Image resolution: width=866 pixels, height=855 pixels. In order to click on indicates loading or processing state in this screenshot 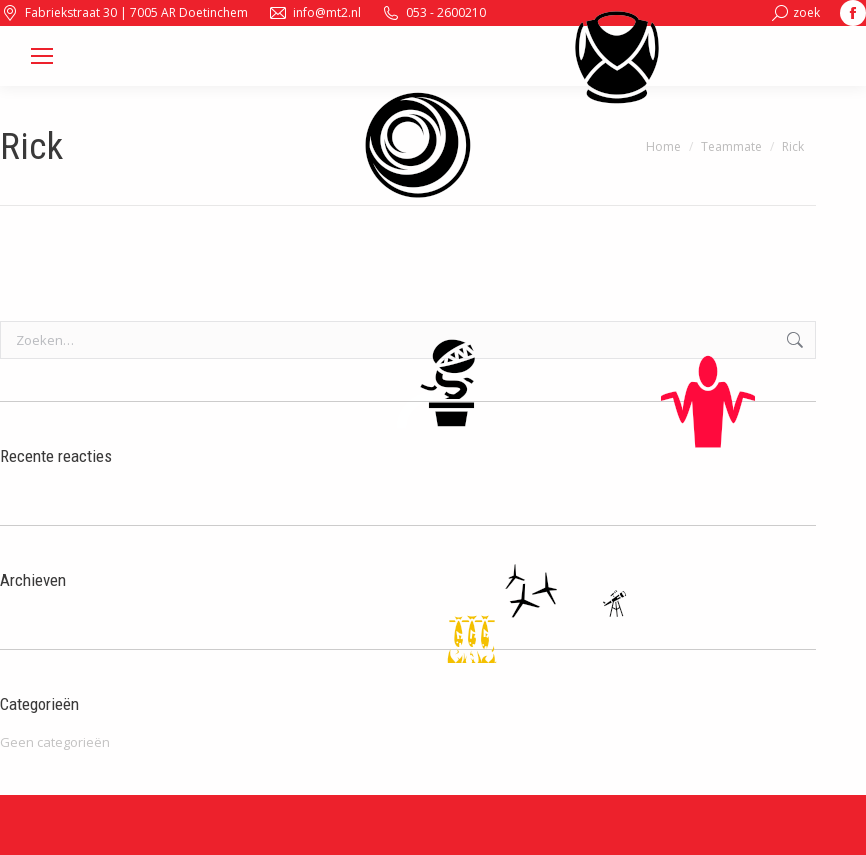, I will do `click(419, 145)`.